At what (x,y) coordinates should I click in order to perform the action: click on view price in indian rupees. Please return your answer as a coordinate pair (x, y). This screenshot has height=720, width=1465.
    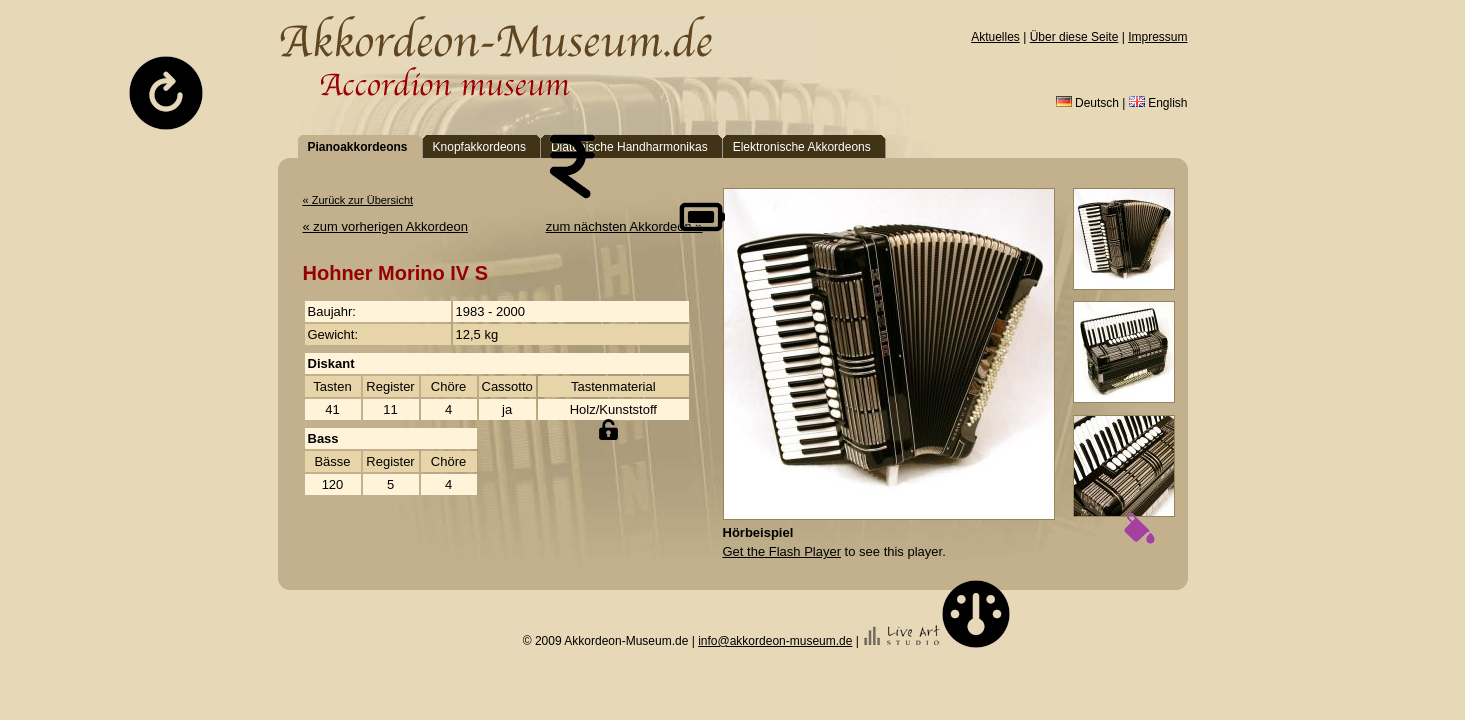
    Looking at the image, I should click on (572, 166).